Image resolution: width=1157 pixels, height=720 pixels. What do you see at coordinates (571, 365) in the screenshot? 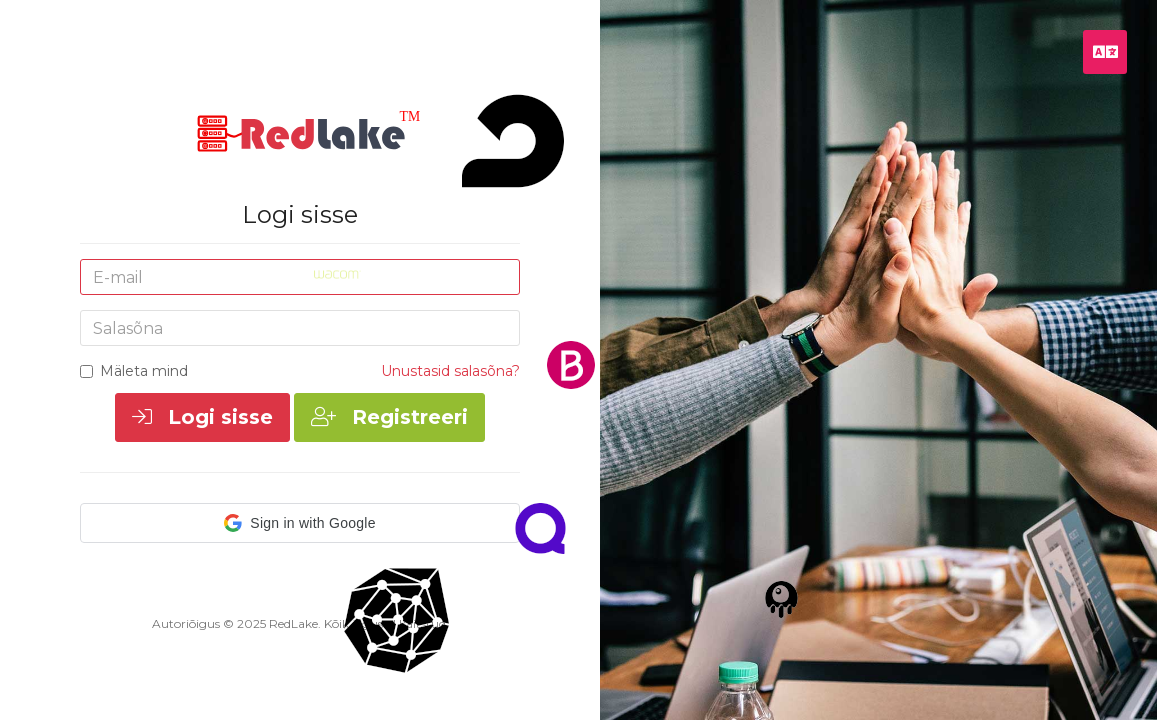
I see `brevo email marketing platform logo` at bounding box center [571, 365].